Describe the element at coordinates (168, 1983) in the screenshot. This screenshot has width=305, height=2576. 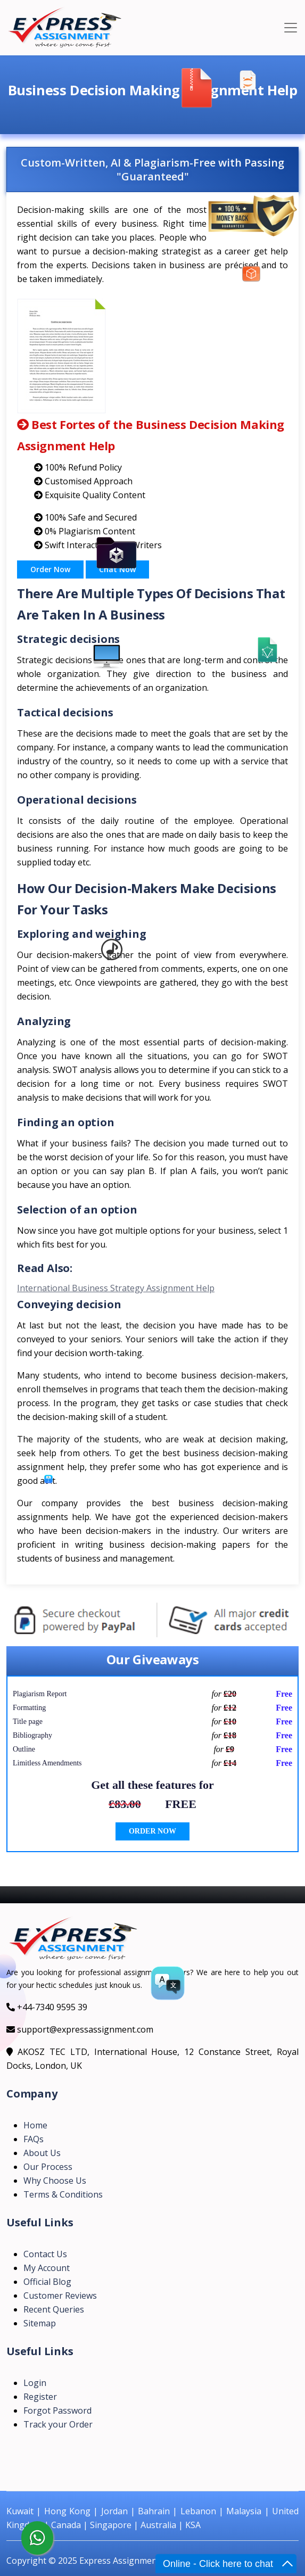
I see `open the translate app` at that location.